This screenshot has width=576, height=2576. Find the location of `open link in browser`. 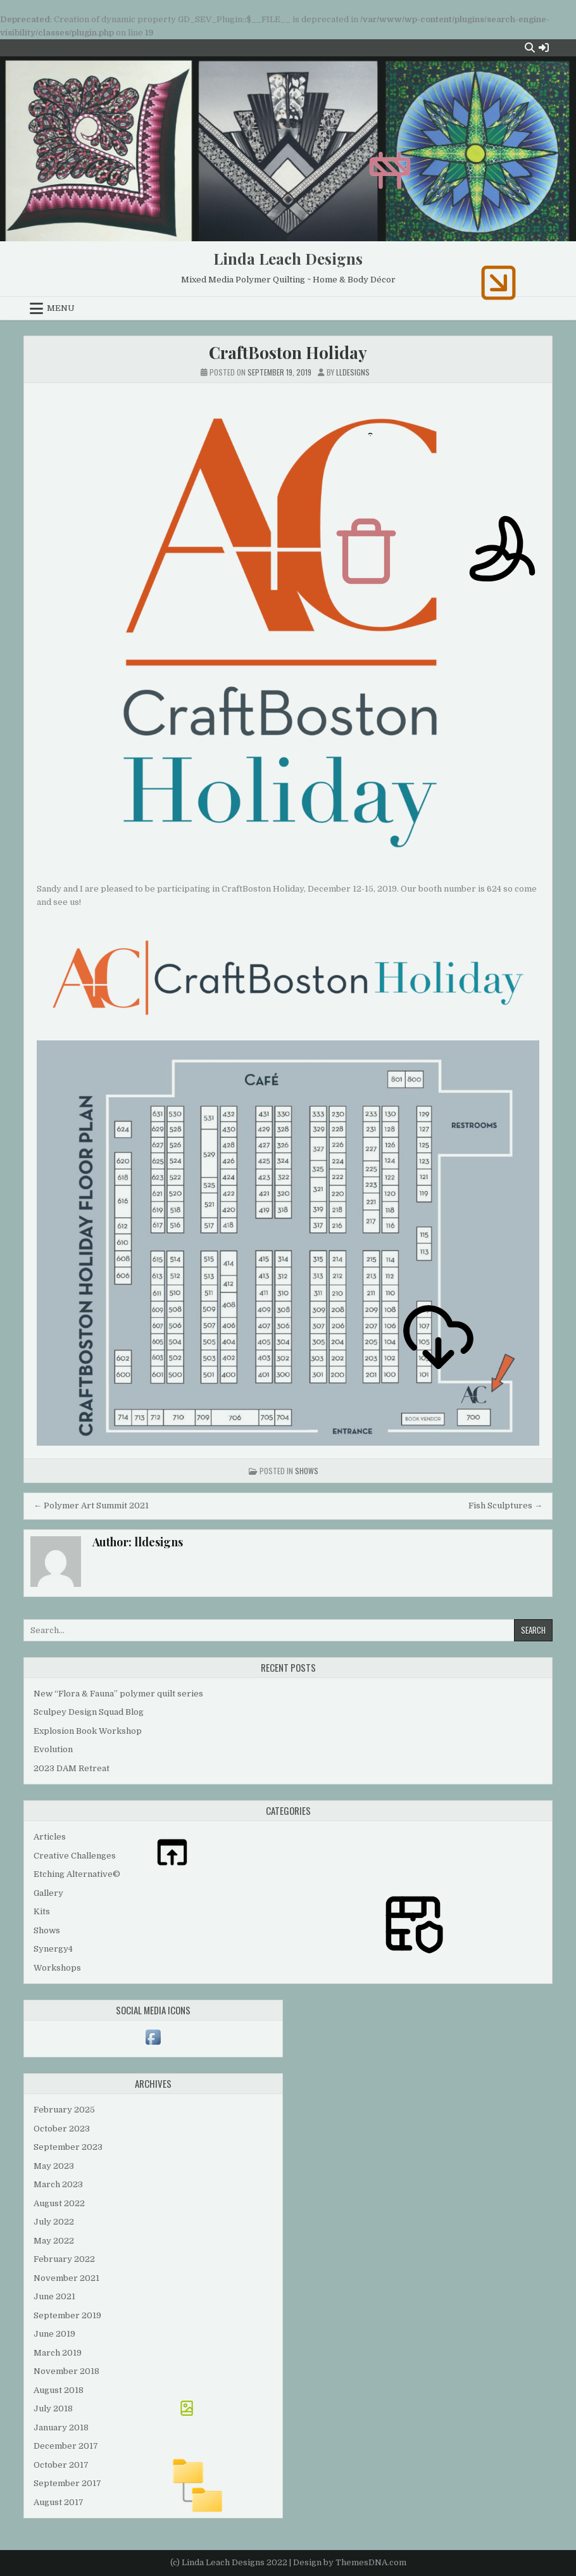

open link in browser is located at coordinates (172, 1852).